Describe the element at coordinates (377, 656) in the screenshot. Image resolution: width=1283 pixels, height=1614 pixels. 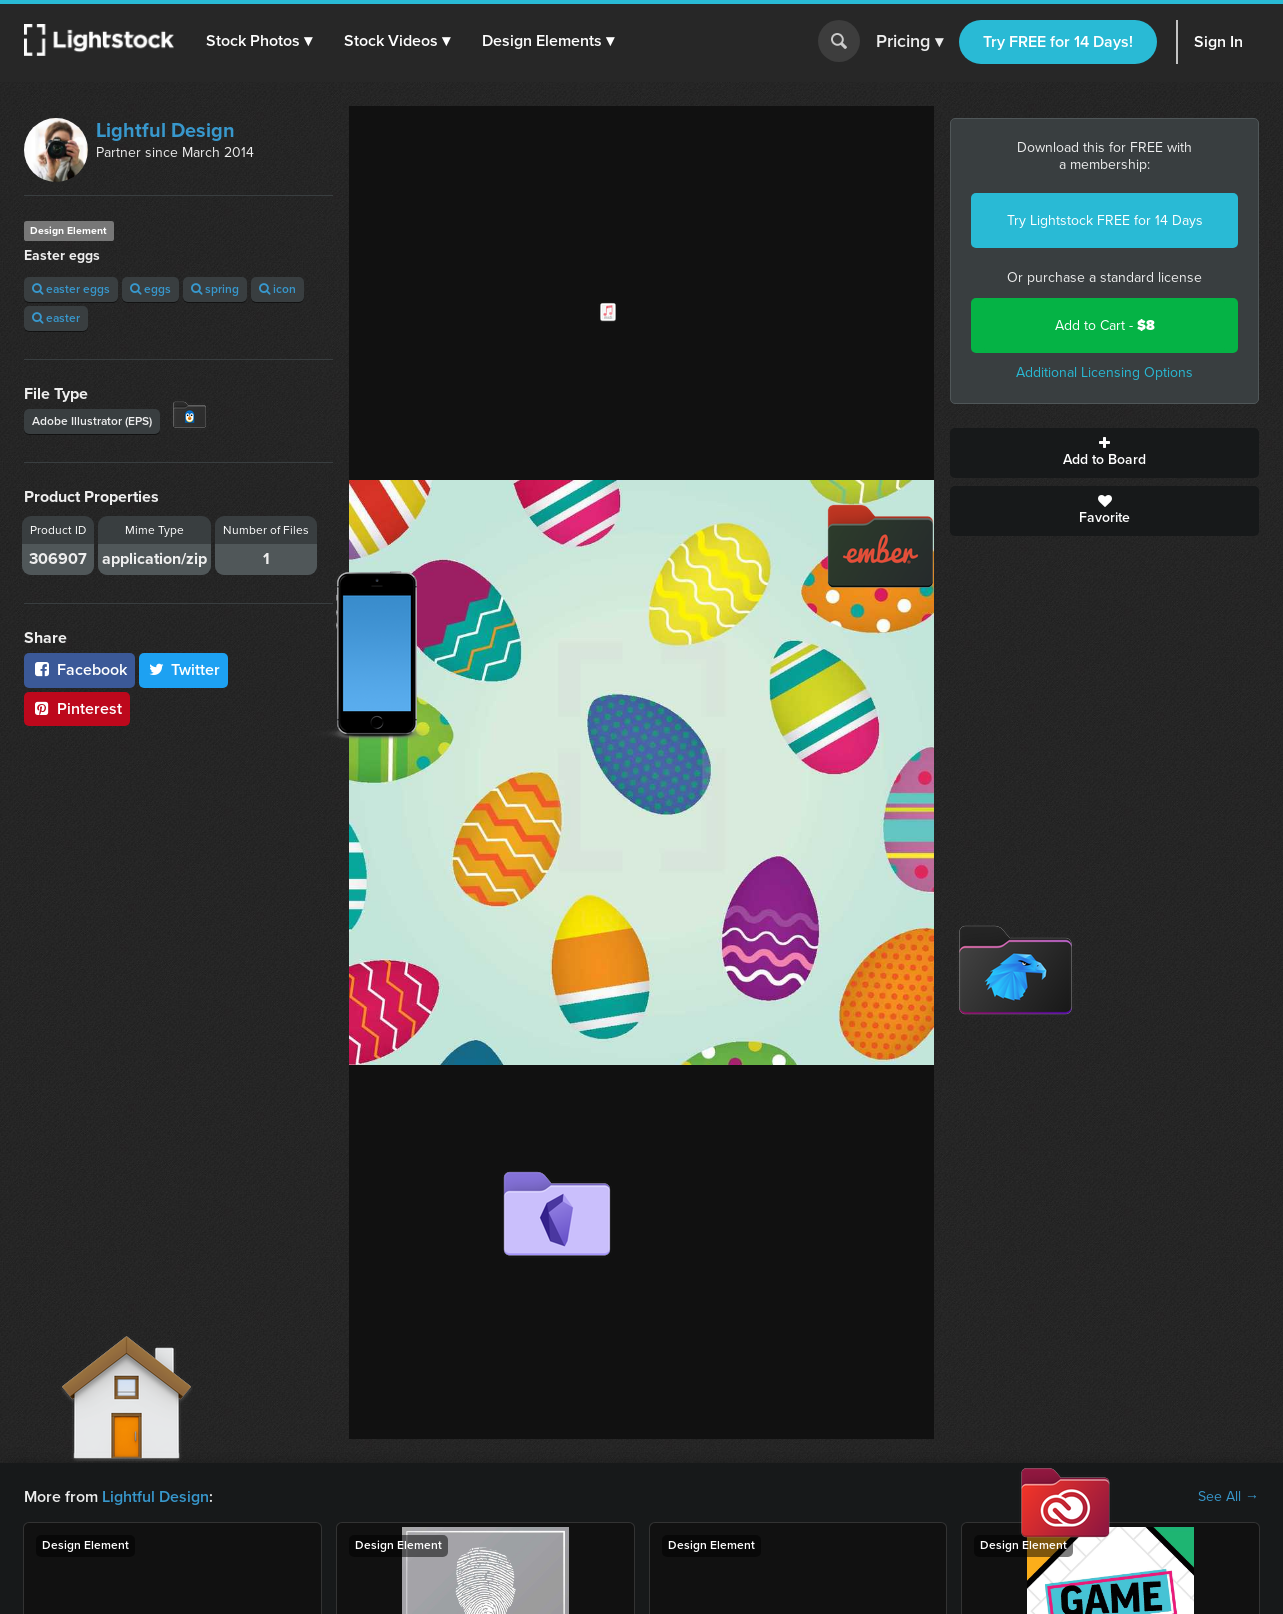
I see `iPhone SE device connected to your Mac` at that location.